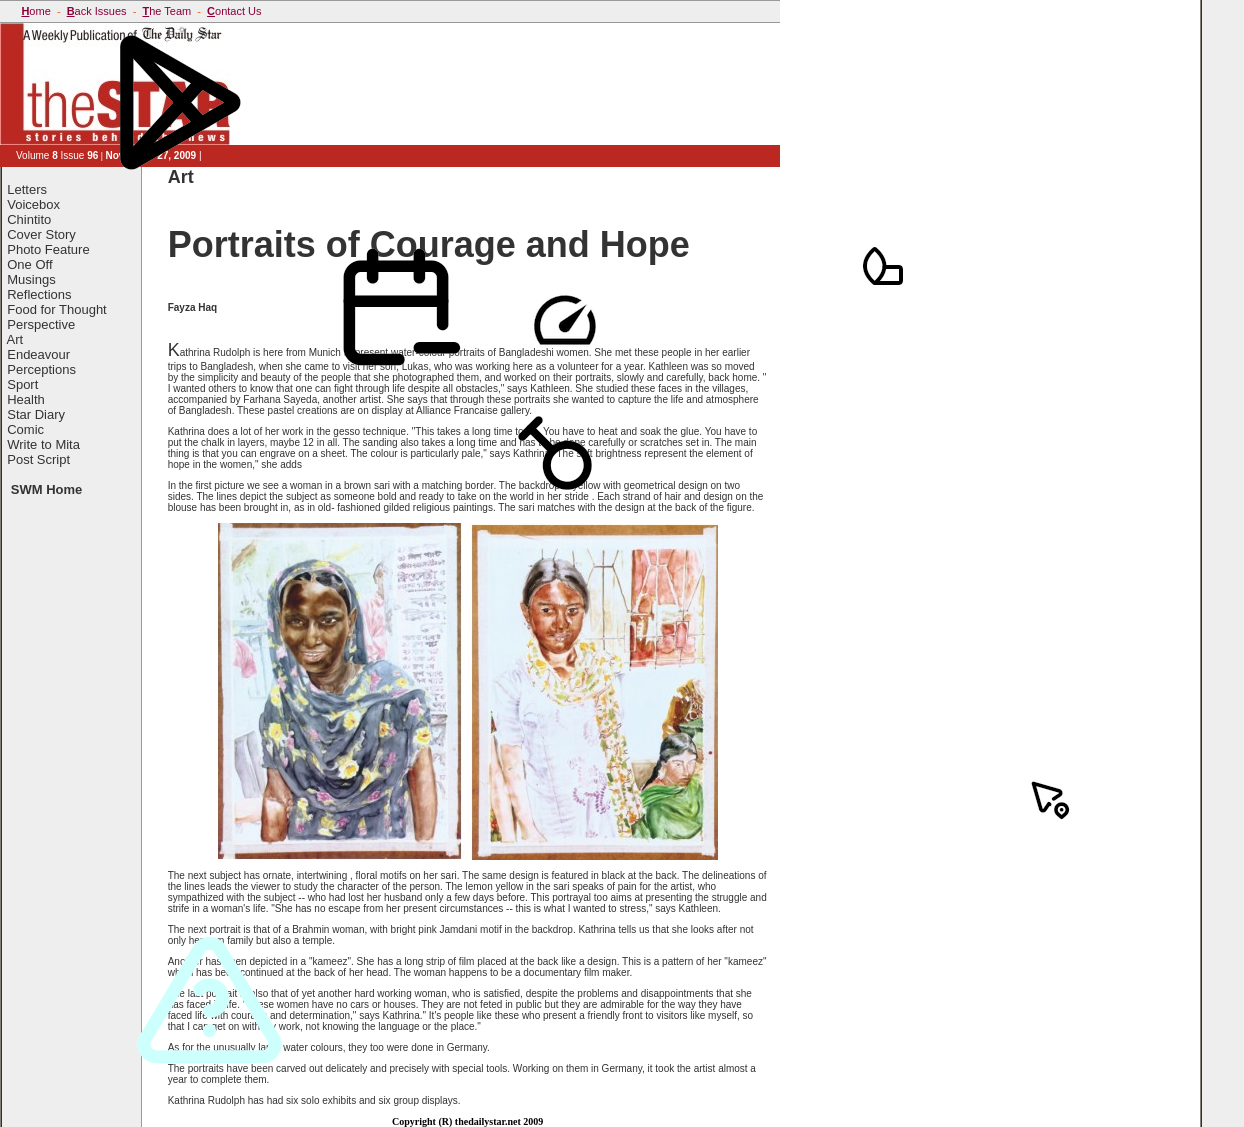 Image resolution: width=1244 pixels, height=1127 pixels. What do you see at coordinates (1048, 798) in the screenshot?
I see `pin cursor location on map` at bounding box center [1048, 798].